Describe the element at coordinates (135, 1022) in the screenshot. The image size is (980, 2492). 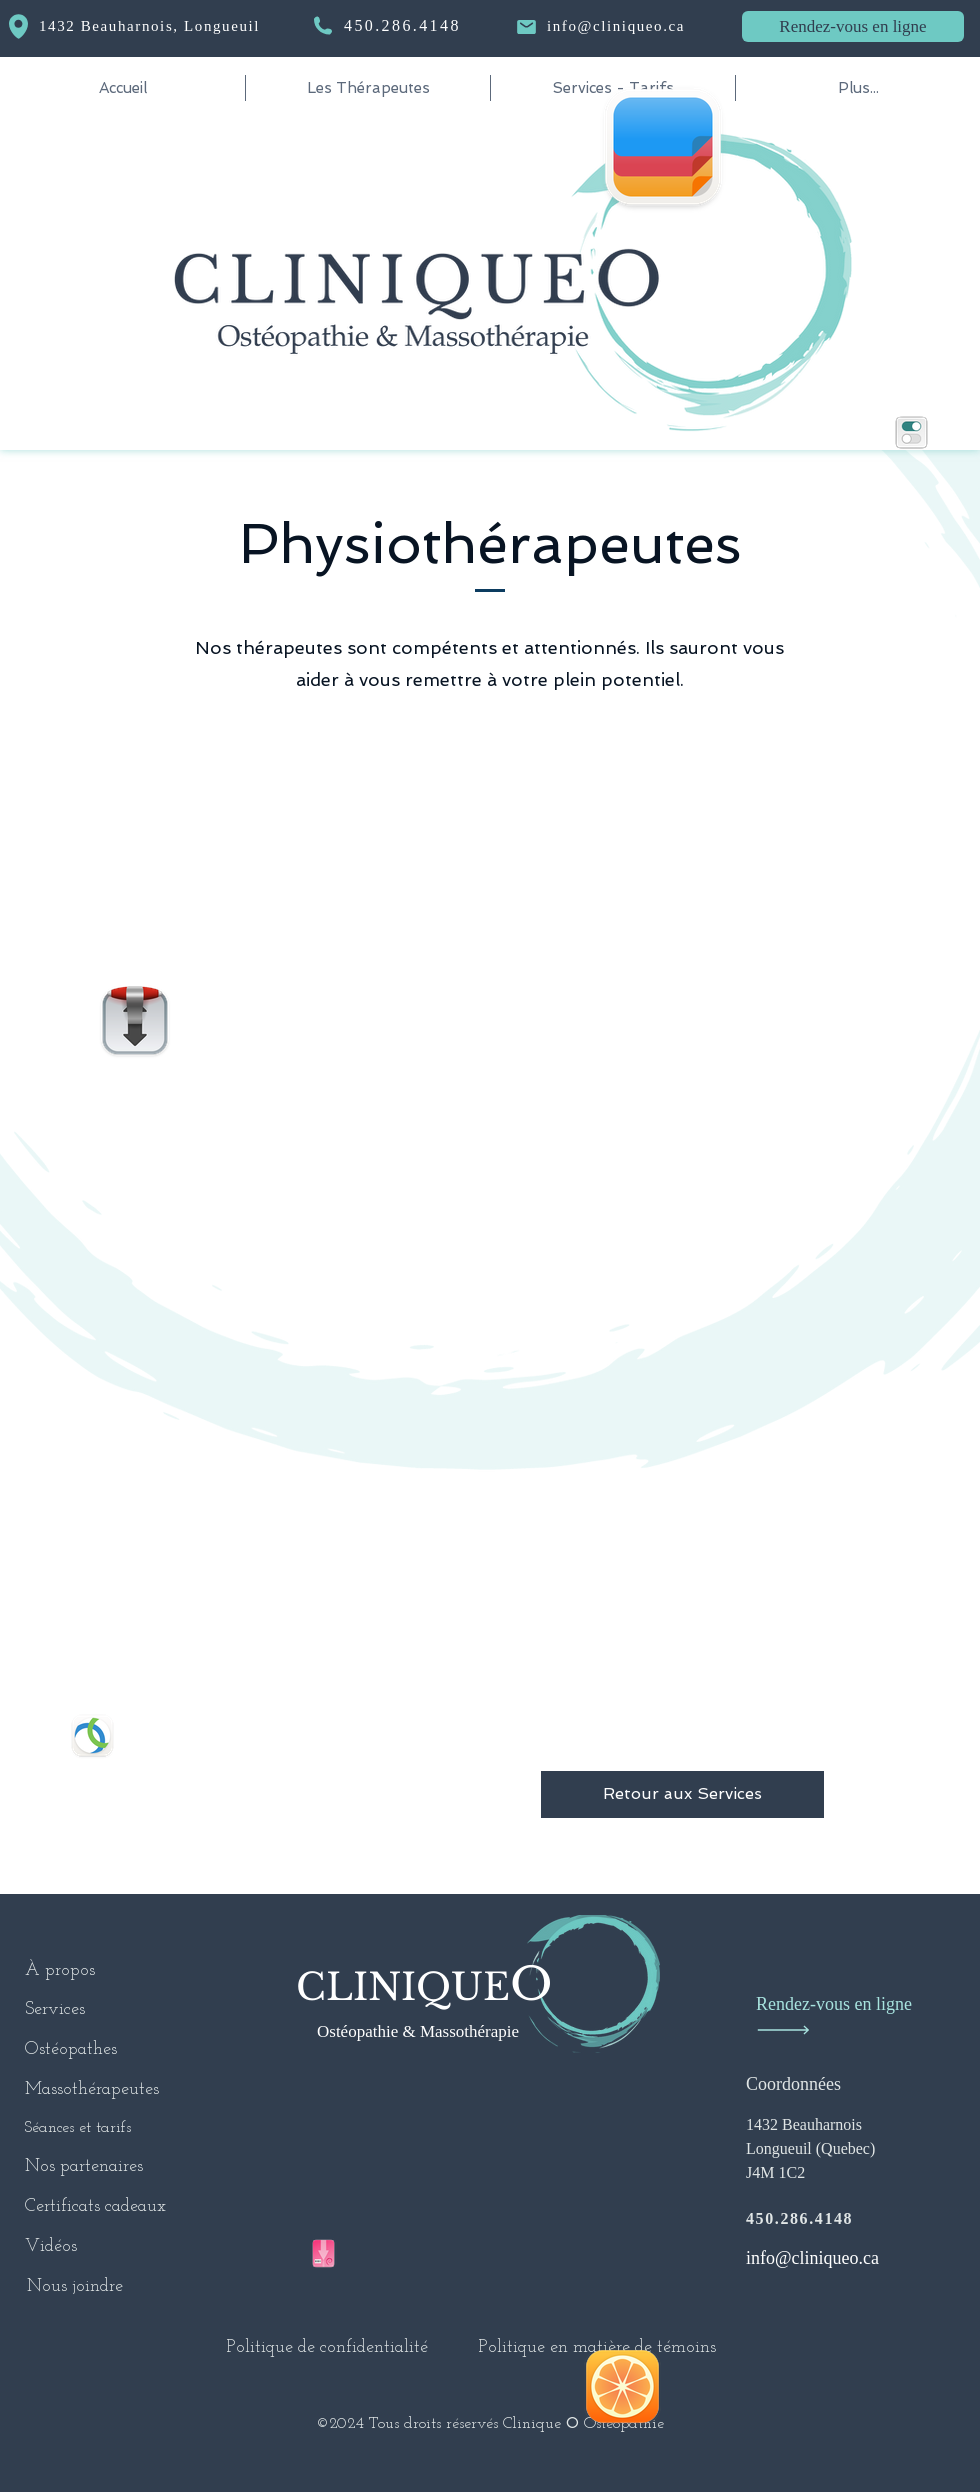
I see `open transmission torrent client` at that location.